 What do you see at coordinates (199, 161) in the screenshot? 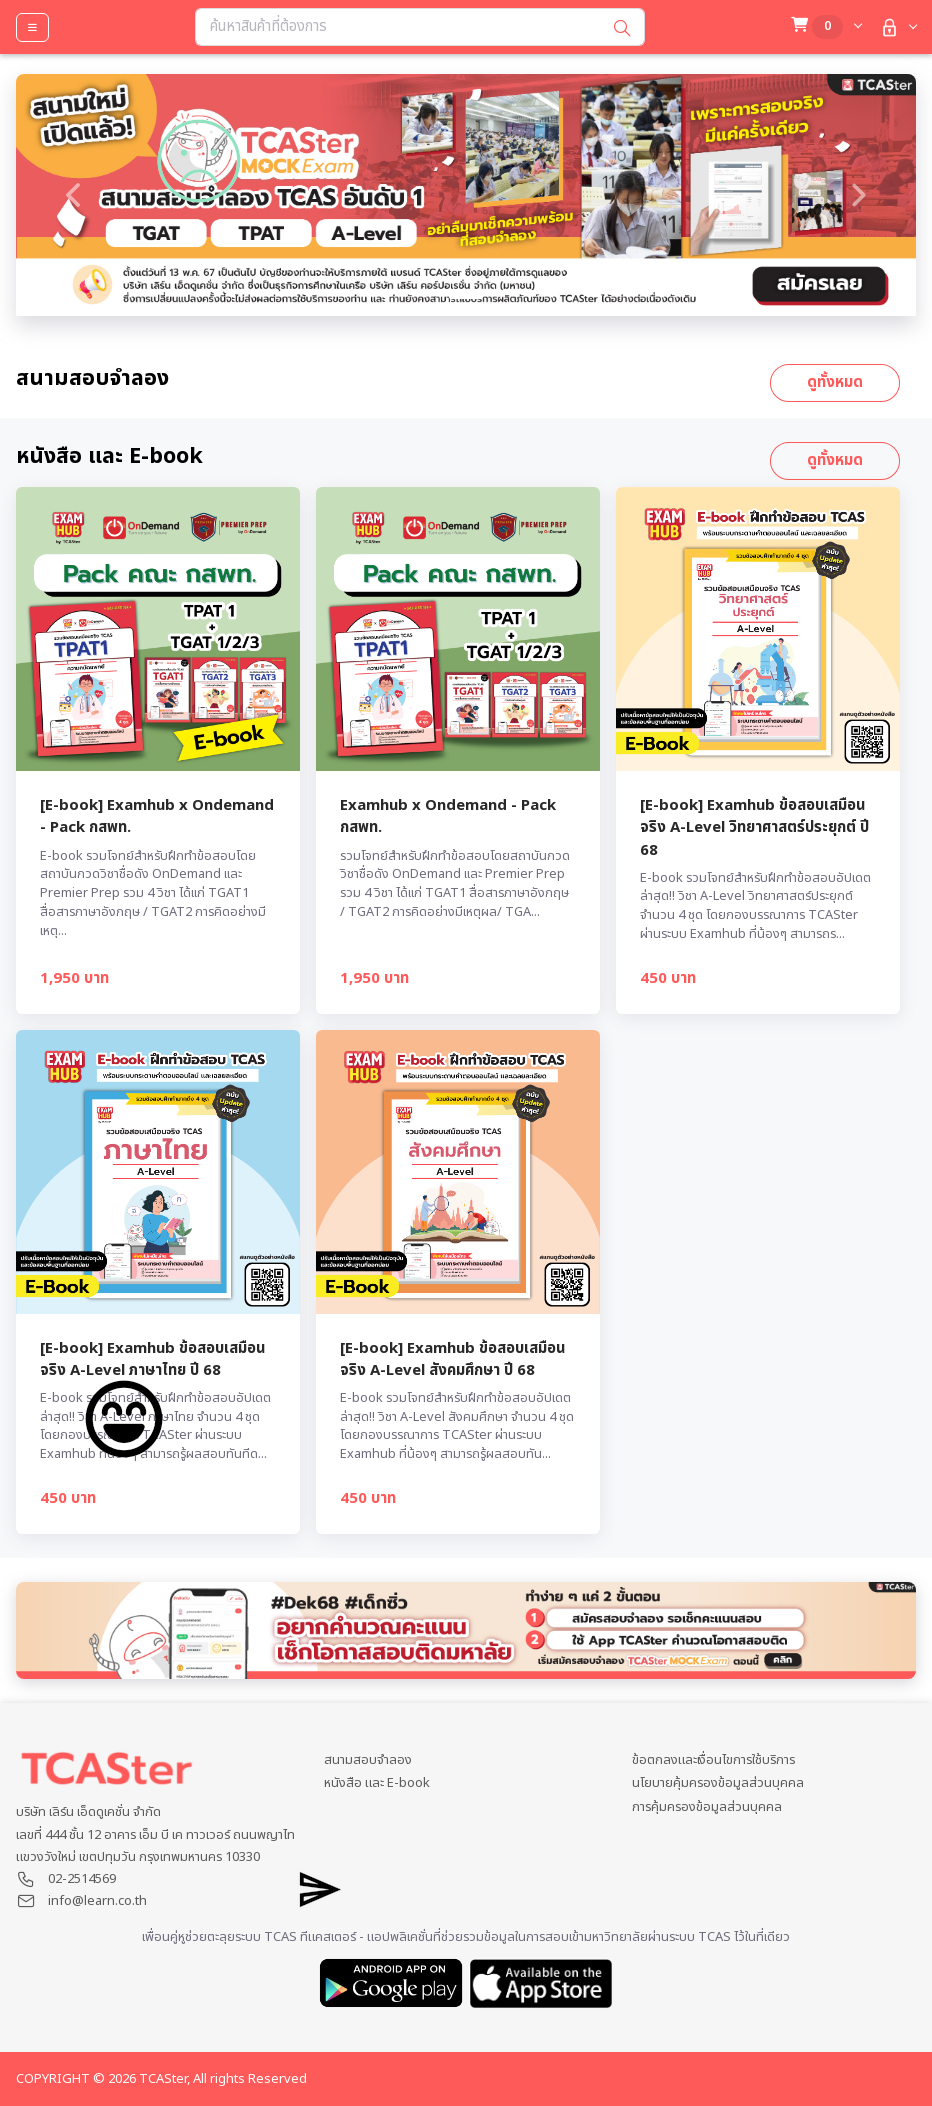
I see `indicates negative feedback or dissatisfaction` at bounding box center [199, 161].